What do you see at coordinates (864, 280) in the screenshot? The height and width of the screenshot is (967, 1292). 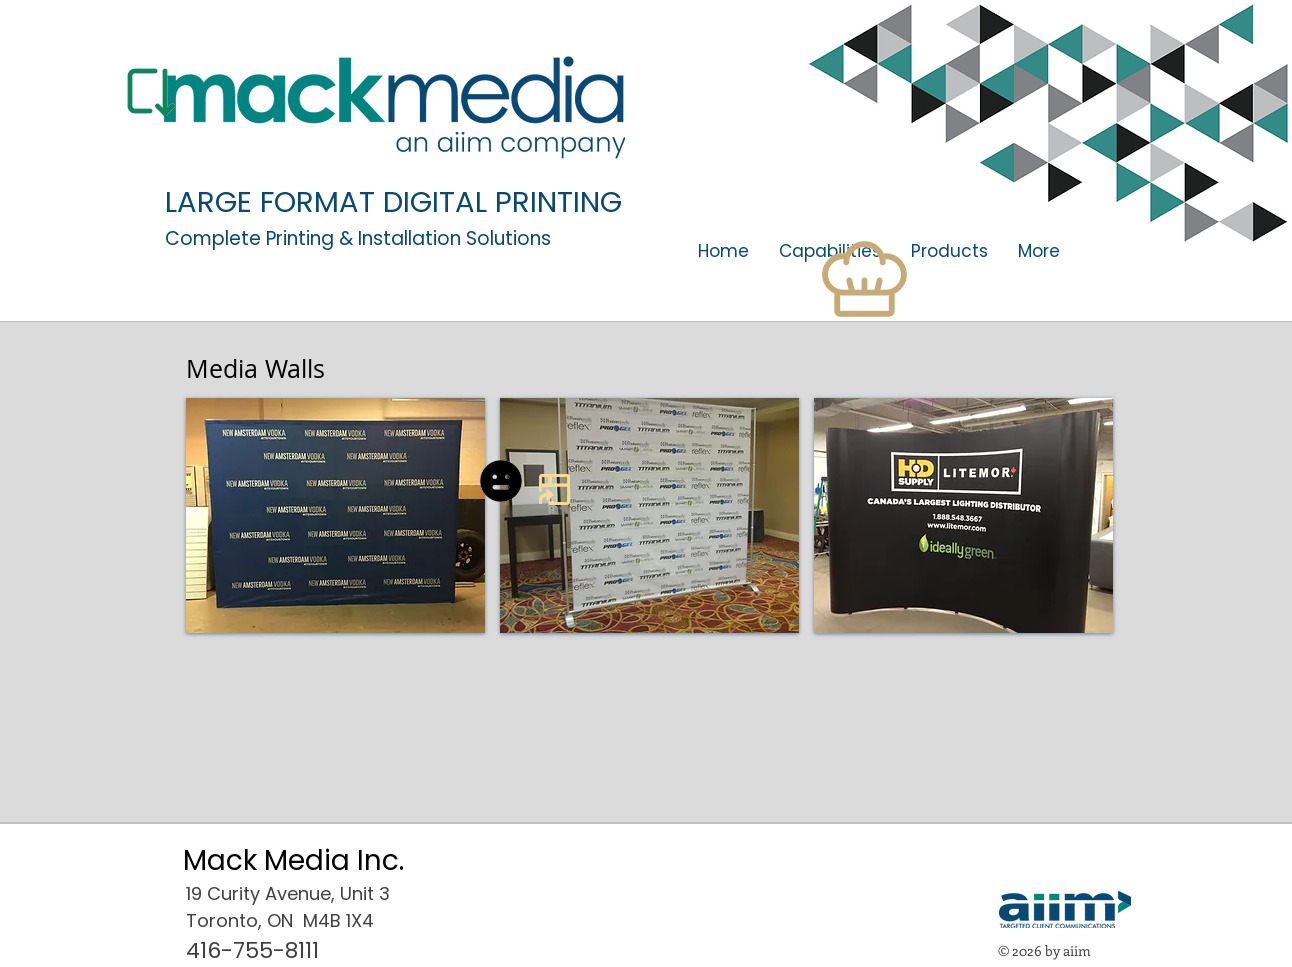 I see `browse recipes or cooking content` at bounding box center [864, 280].